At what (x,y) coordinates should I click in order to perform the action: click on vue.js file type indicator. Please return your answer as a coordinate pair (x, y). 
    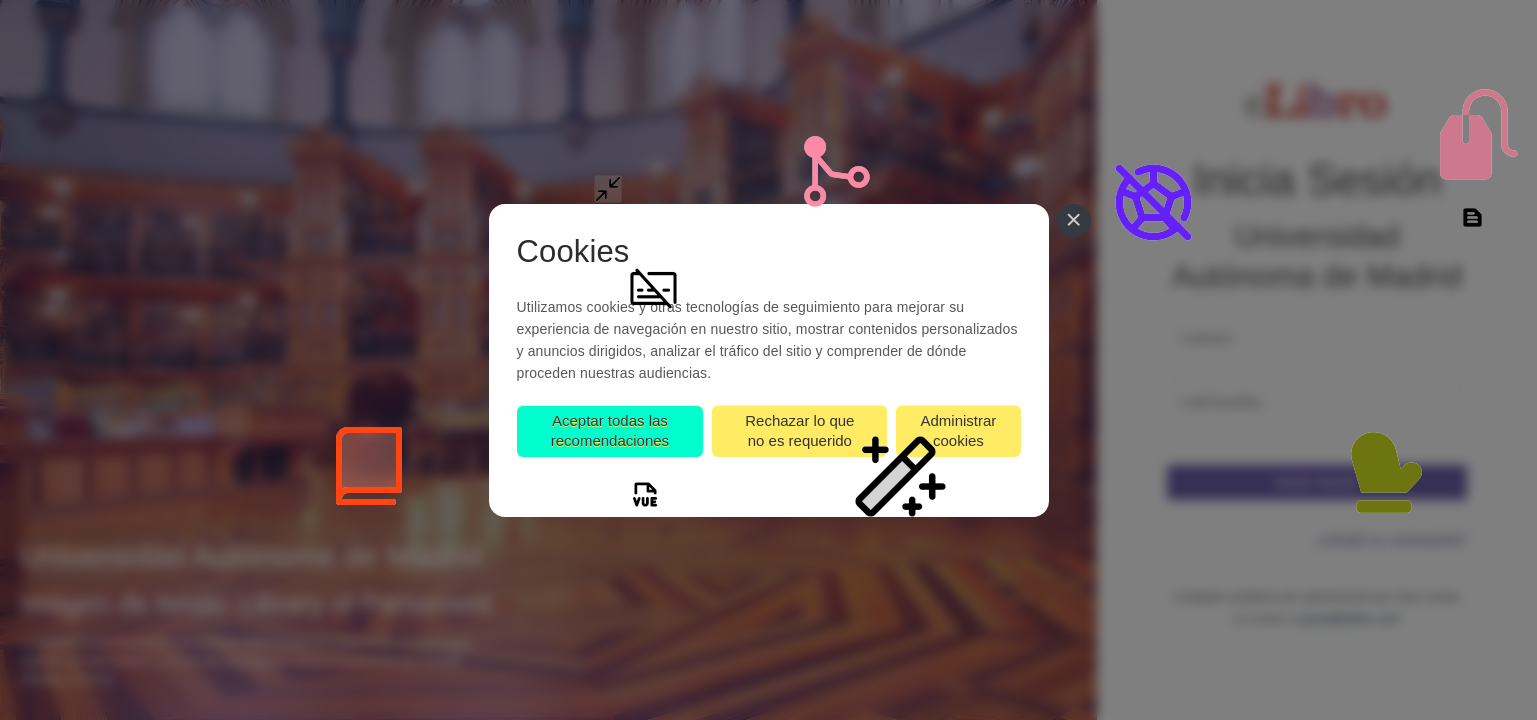
    Looking at the image, I should click on (645, 495).